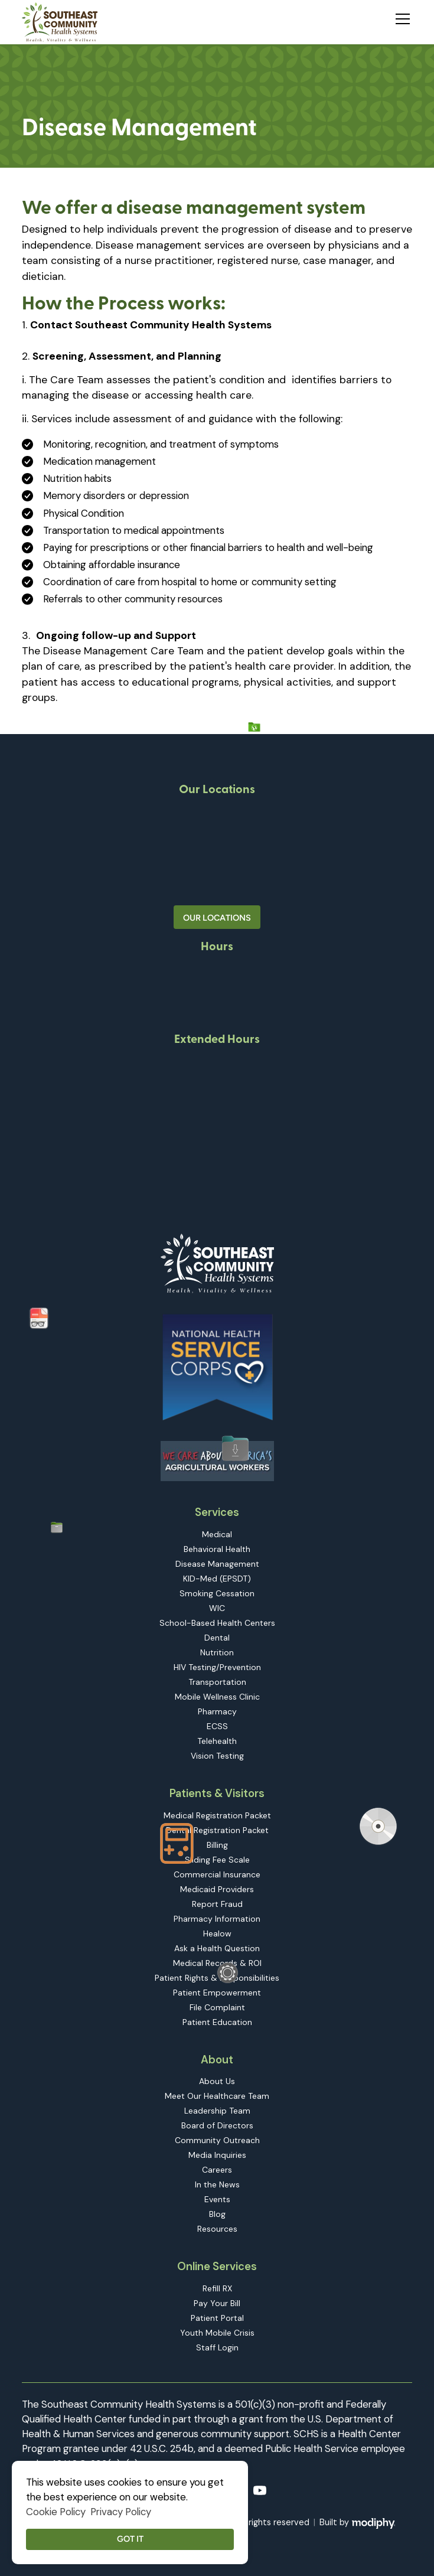 This screenshot has height=2576, width=434. What do you see at coordinates (57, 1527) in the screenshot?
I see `open file manager application` at bounding box center [57, 1527].